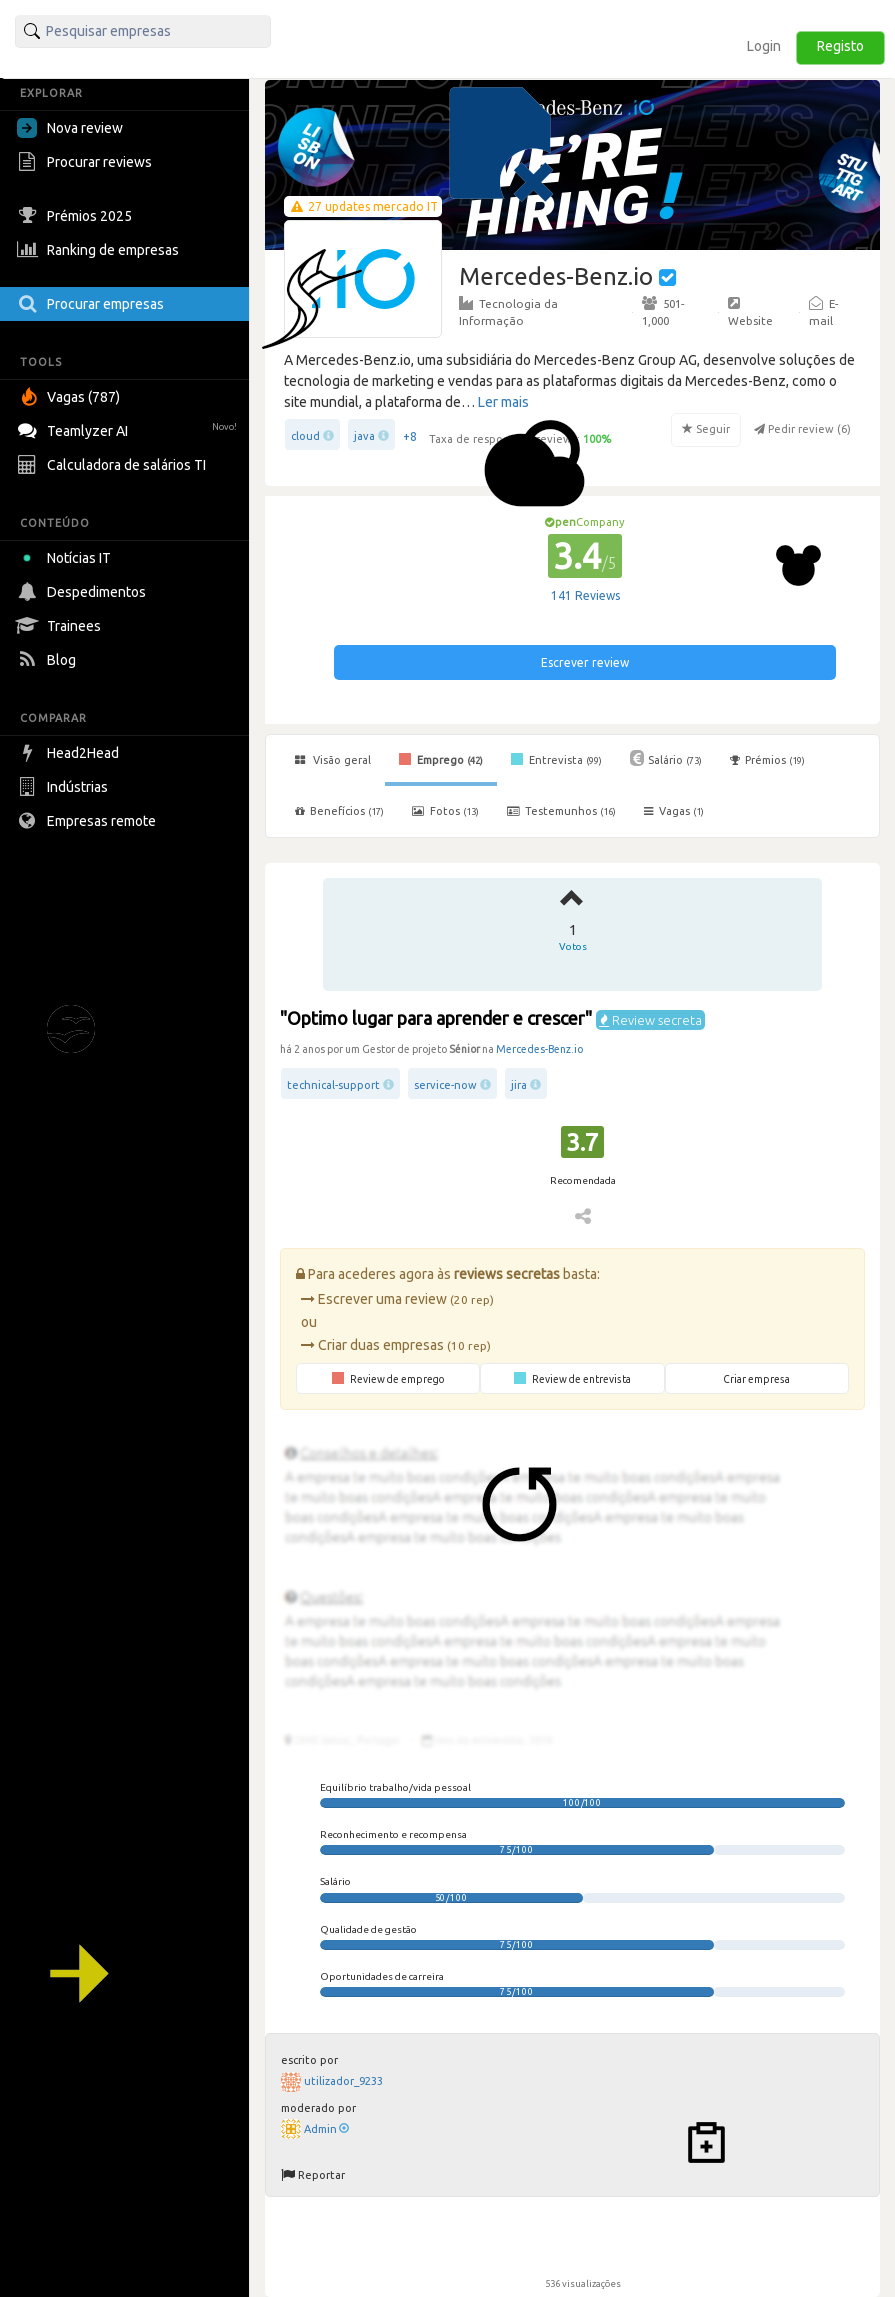 This screenshot has height=2297, width=895. I want to click on open apache openoffice application, so click(71, 1029).